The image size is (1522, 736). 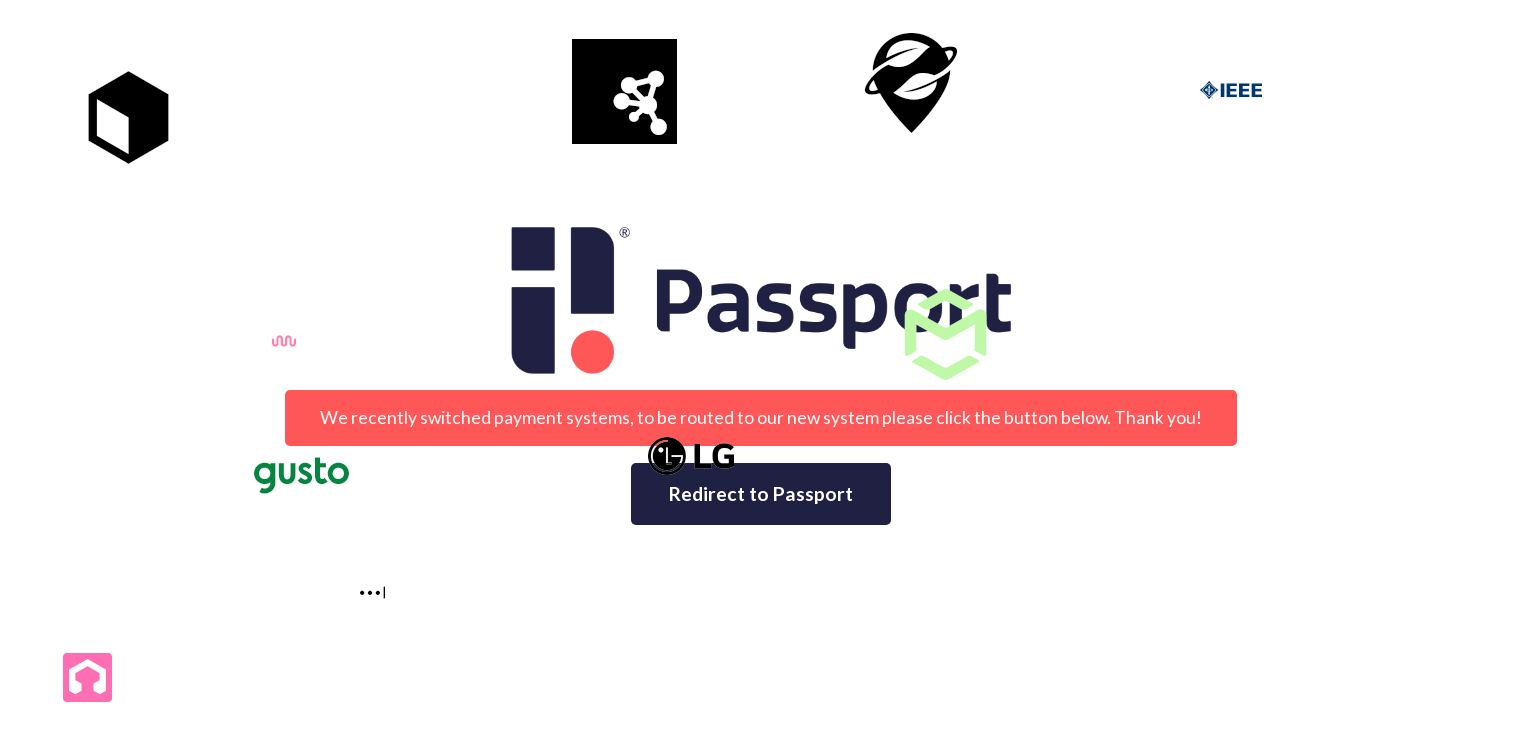 I want to click on open LMMS digital audio workstation, so click(x=87, y=677).